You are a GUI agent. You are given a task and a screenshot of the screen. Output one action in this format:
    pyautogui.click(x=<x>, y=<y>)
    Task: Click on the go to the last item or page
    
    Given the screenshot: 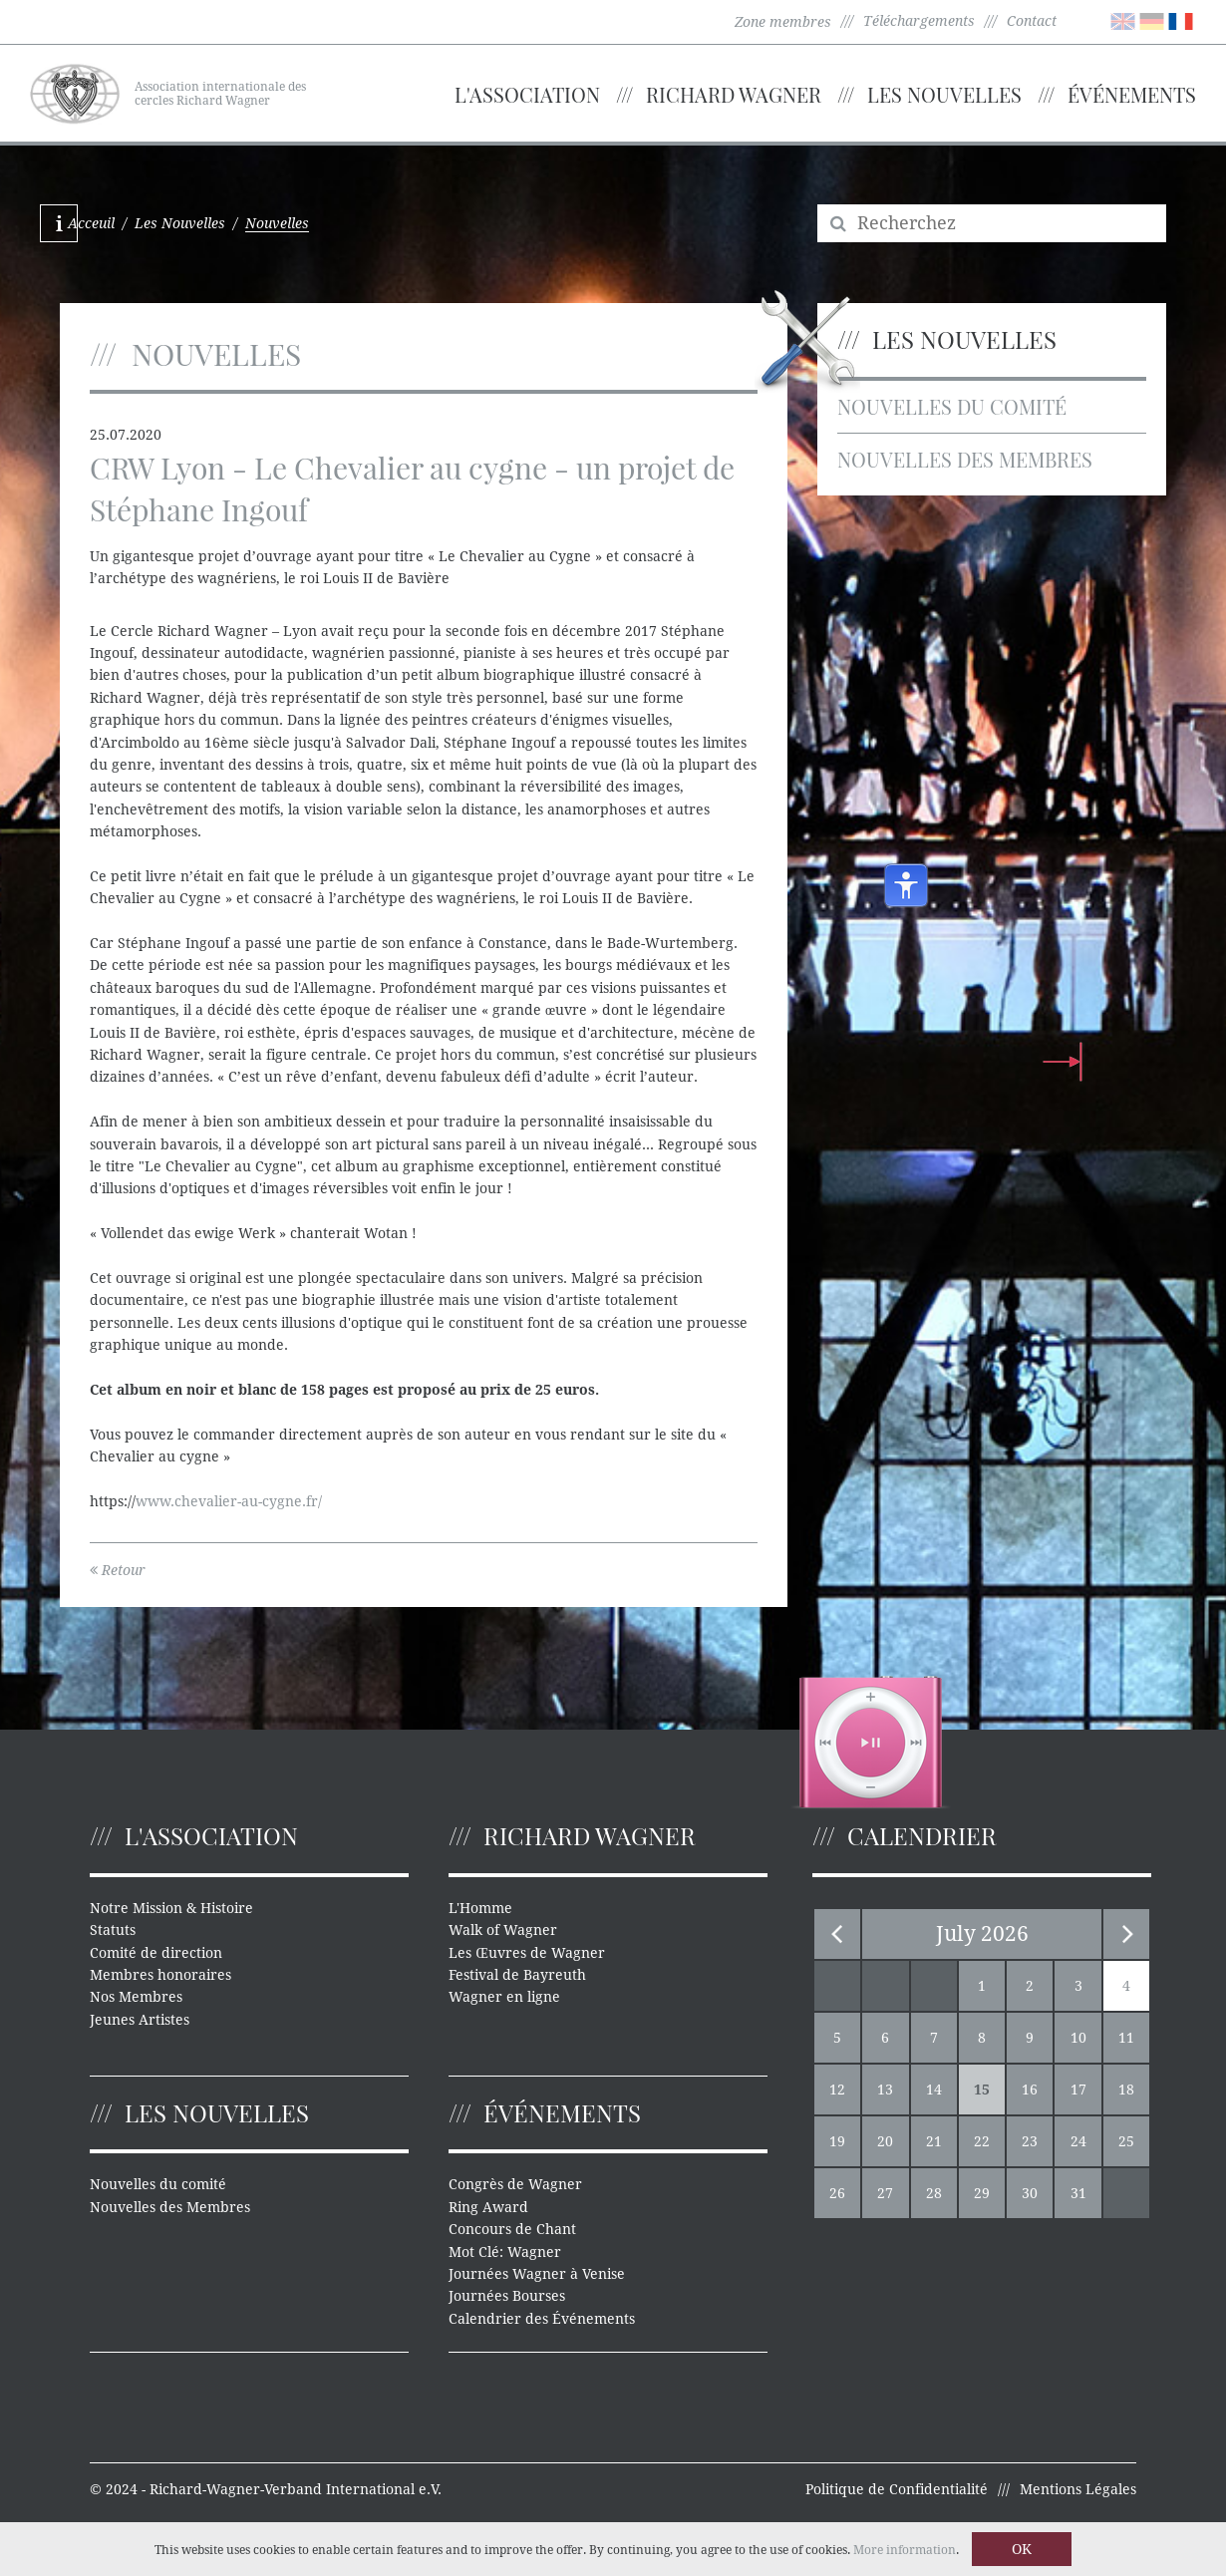 What is the action you would take?
    pyautogui.click(x=1063, y=1062)
    